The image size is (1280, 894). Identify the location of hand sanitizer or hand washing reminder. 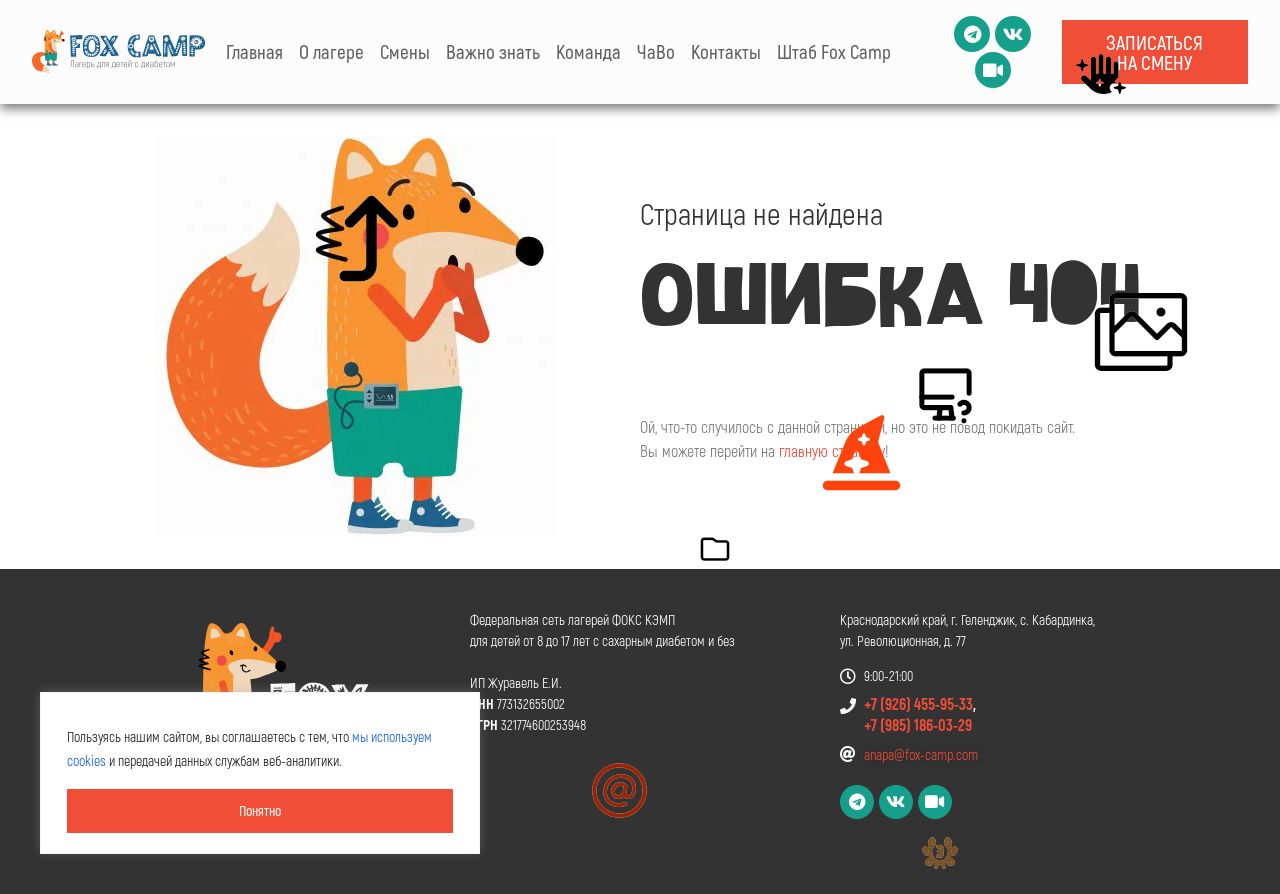
(1101, 74).